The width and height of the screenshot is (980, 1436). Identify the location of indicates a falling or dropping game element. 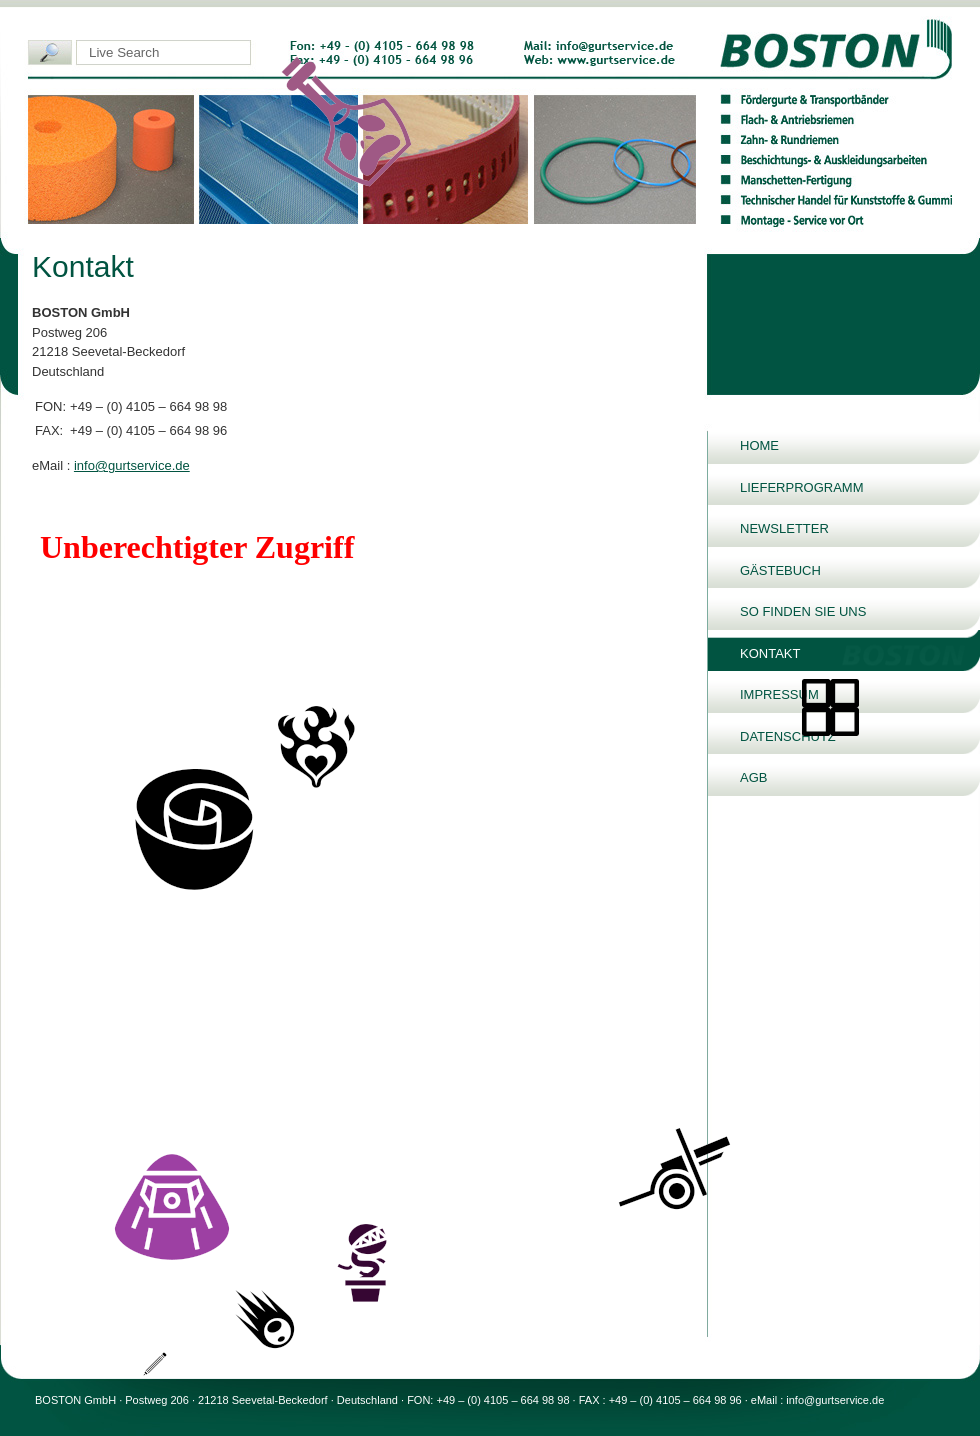
(265, 1319).